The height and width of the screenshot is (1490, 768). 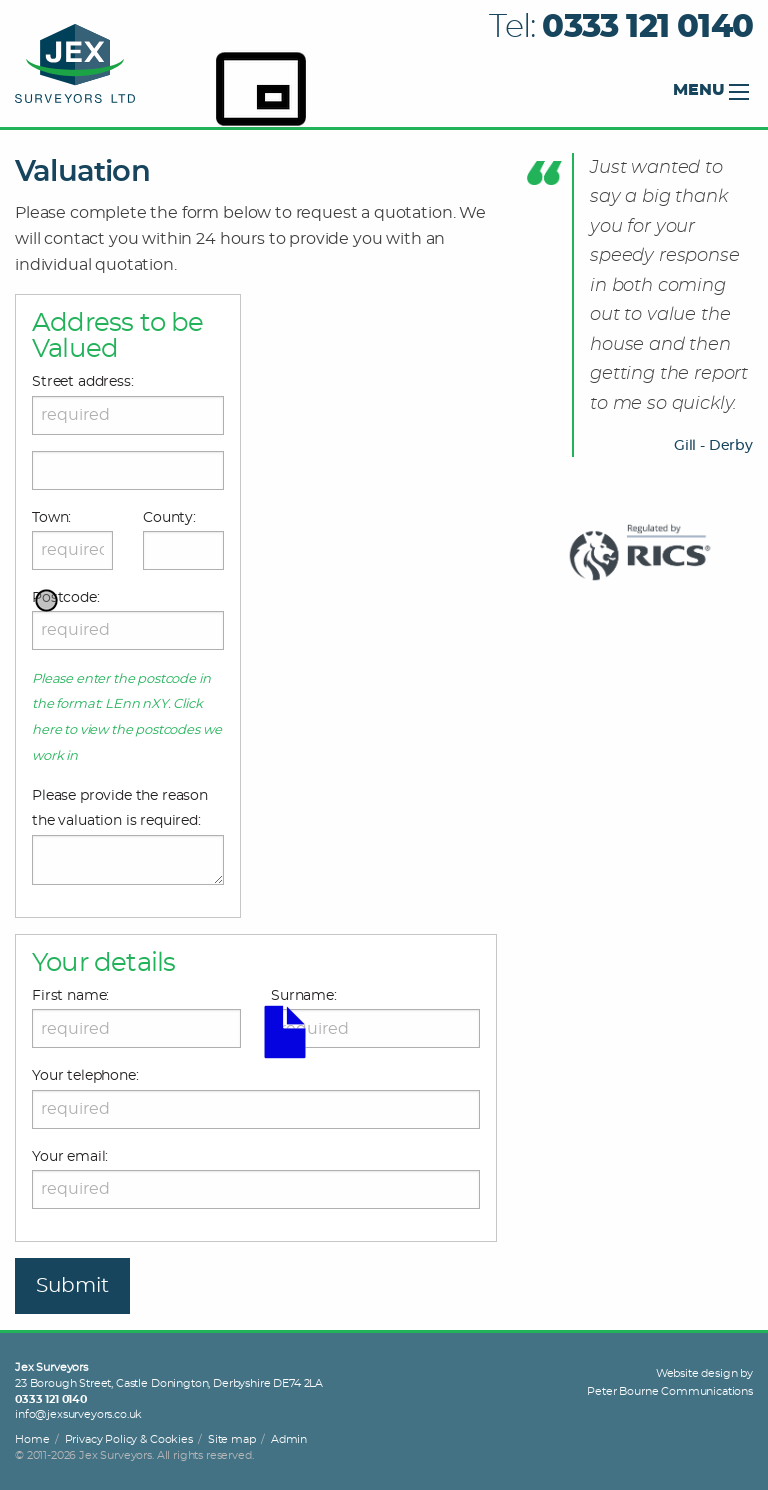 What do you see at coordinates (285, 1032) in the screenshot?
I see `view document details` at bounding box center [285, 1032].